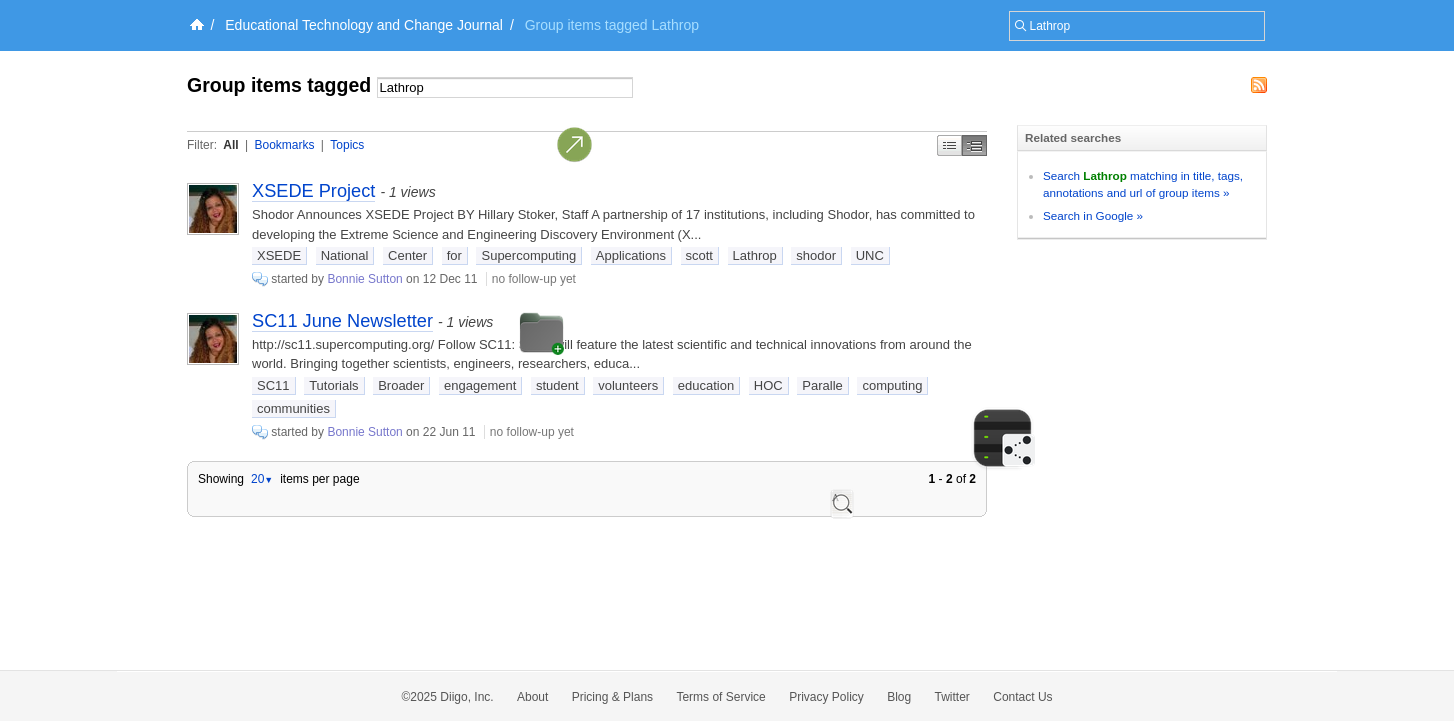  Describe the element at coordinates (842, 504) in the screenshot. I see `open document viewer application` at that location.